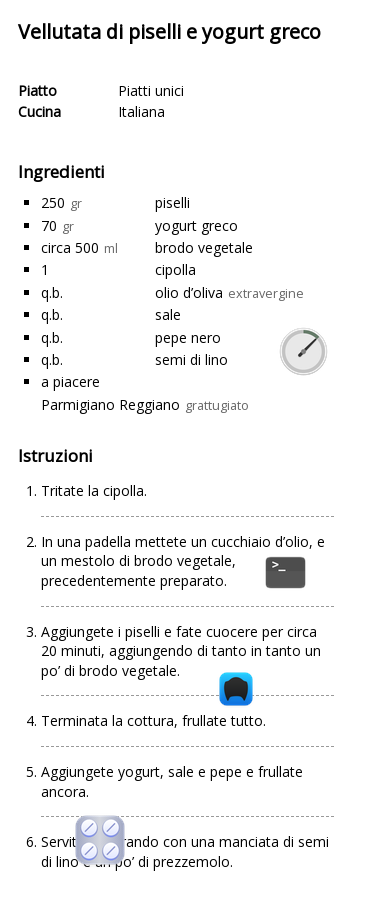 This screenshot has height=904, width=375. Describe the element at coordinates (236, 689) in the screenshot. I see `launch redream dreamcast emulator` at that location.